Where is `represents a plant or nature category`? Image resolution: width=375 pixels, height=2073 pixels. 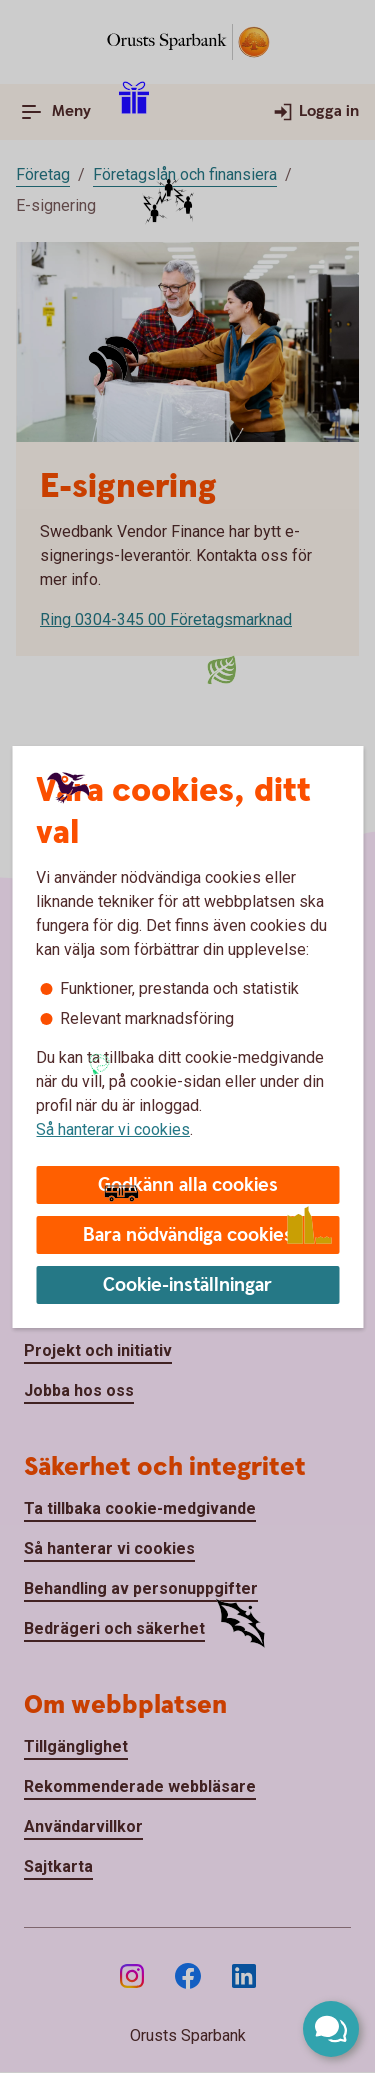 represents a plant or nature category is located at coordinates (221, 669).